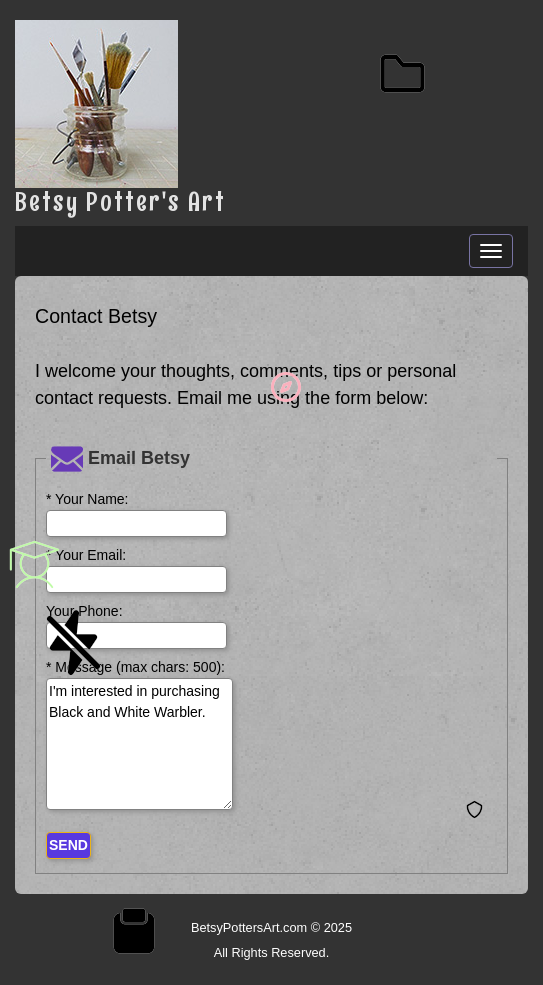 This screenshot has width=543, height=985. Describe the element at coordinates (474, 809) in the screenshot. I see `access security settings` at that location.